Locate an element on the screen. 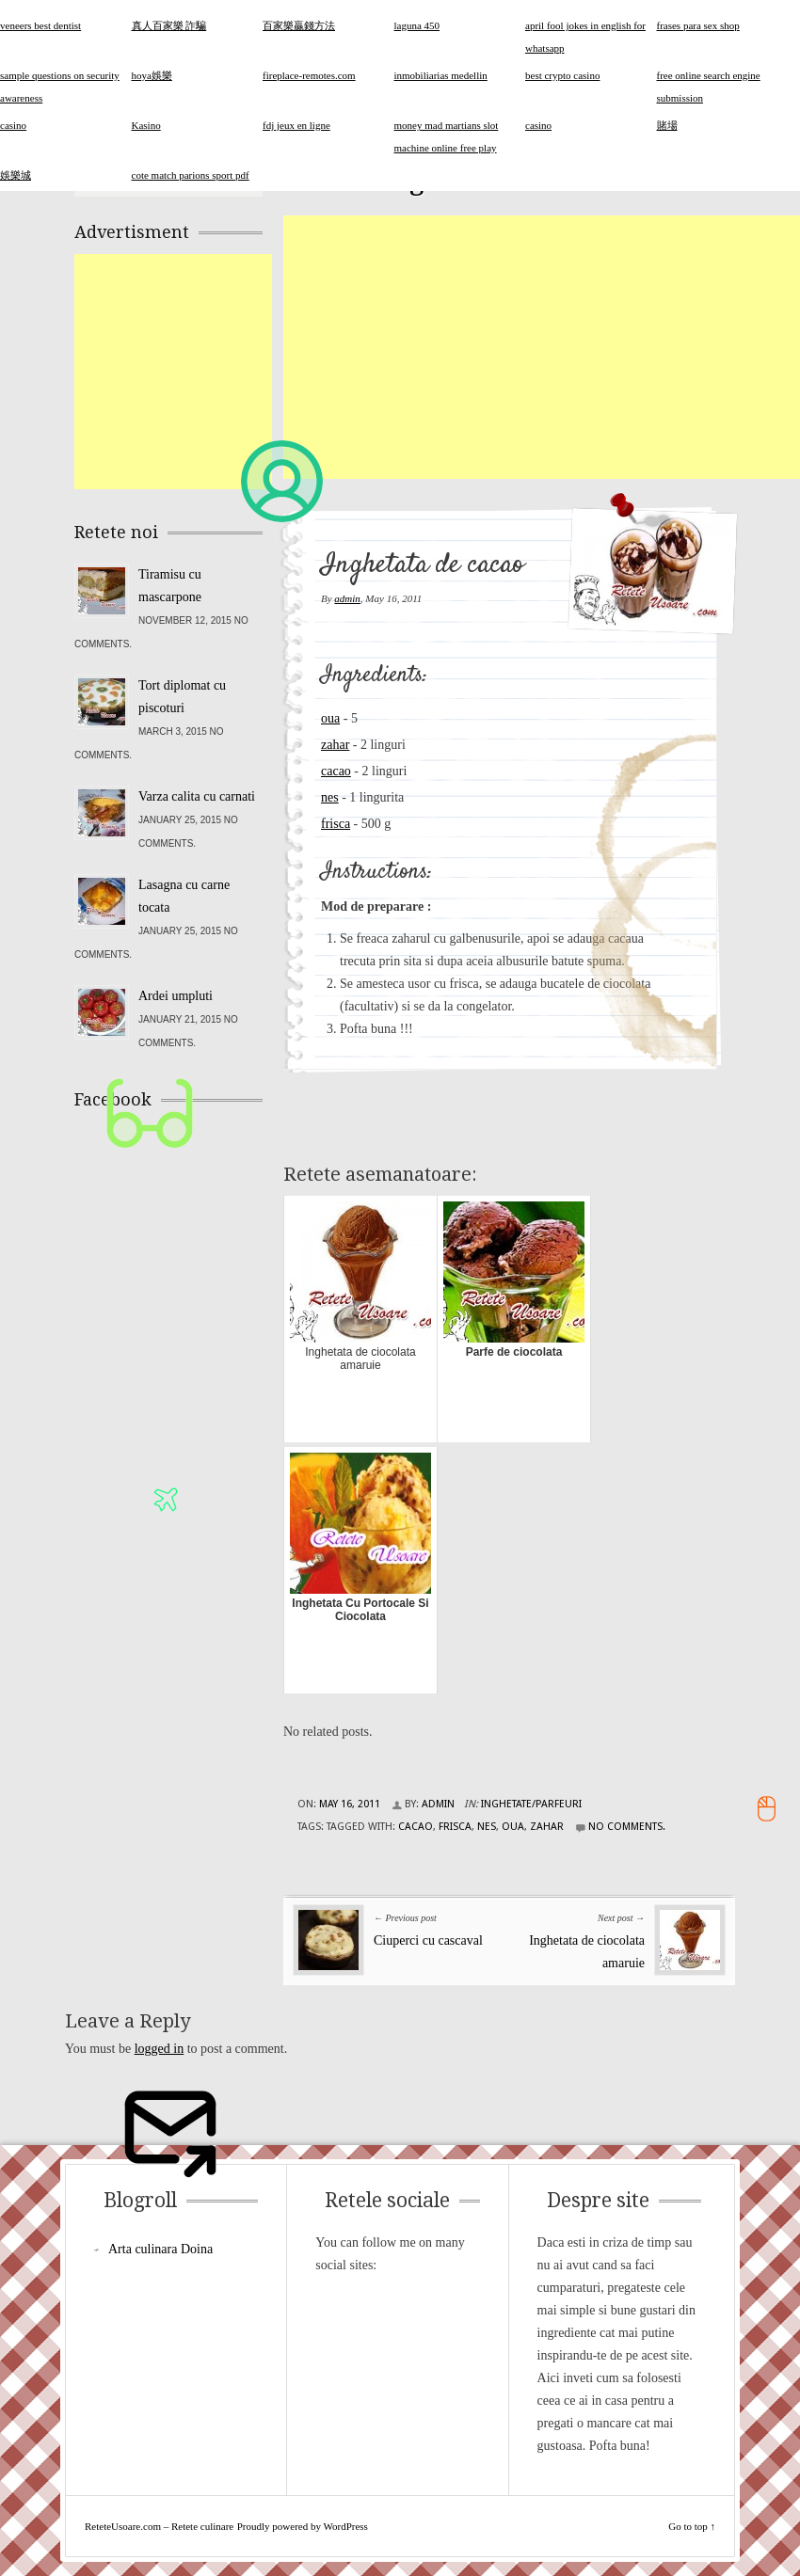 Image resolution: width=800 pixels, height=2576 pixels. indicates left mouse button click action is located at coordinates (766, 1808).